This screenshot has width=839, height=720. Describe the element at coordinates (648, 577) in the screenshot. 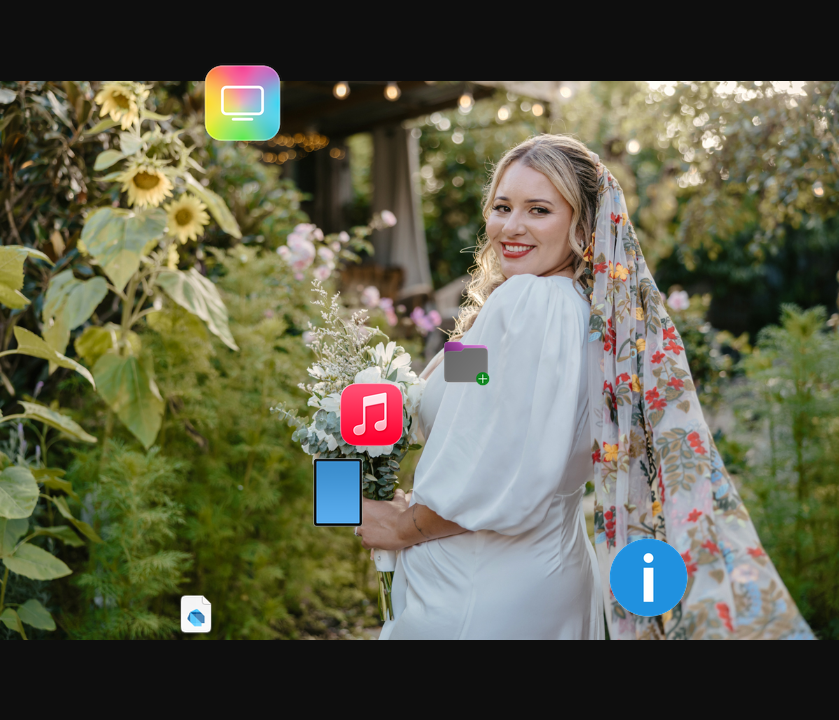

I see `view more information about this item` at that location.